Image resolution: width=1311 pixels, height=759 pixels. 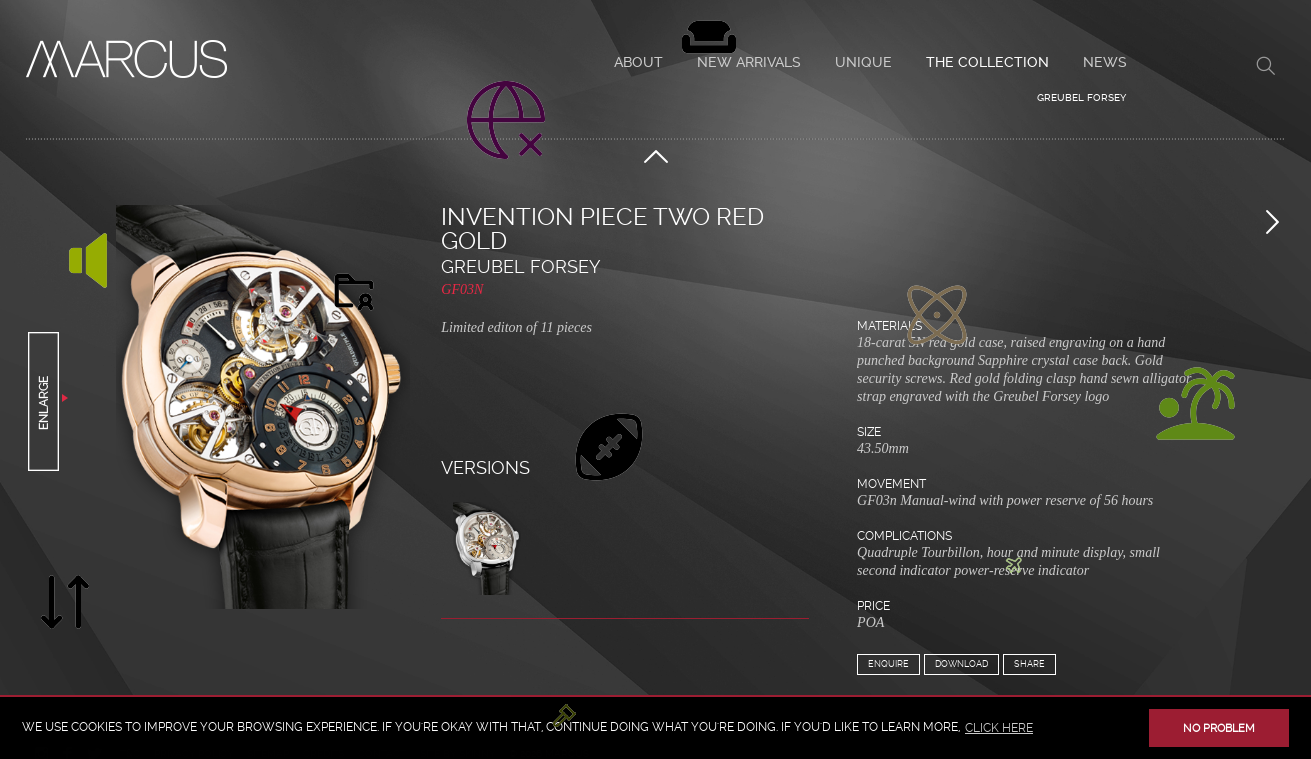 What do you see at coordinates (65, 602) in the screenshot?
I see `sort items in ascending or descending order` at bounding box center [65, 602].